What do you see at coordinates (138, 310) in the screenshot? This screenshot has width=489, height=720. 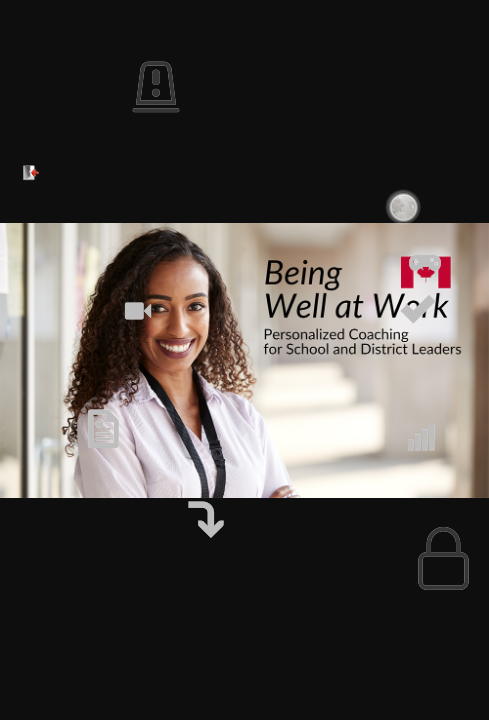 I see `access video files or library` at bounding box center [138, 310].